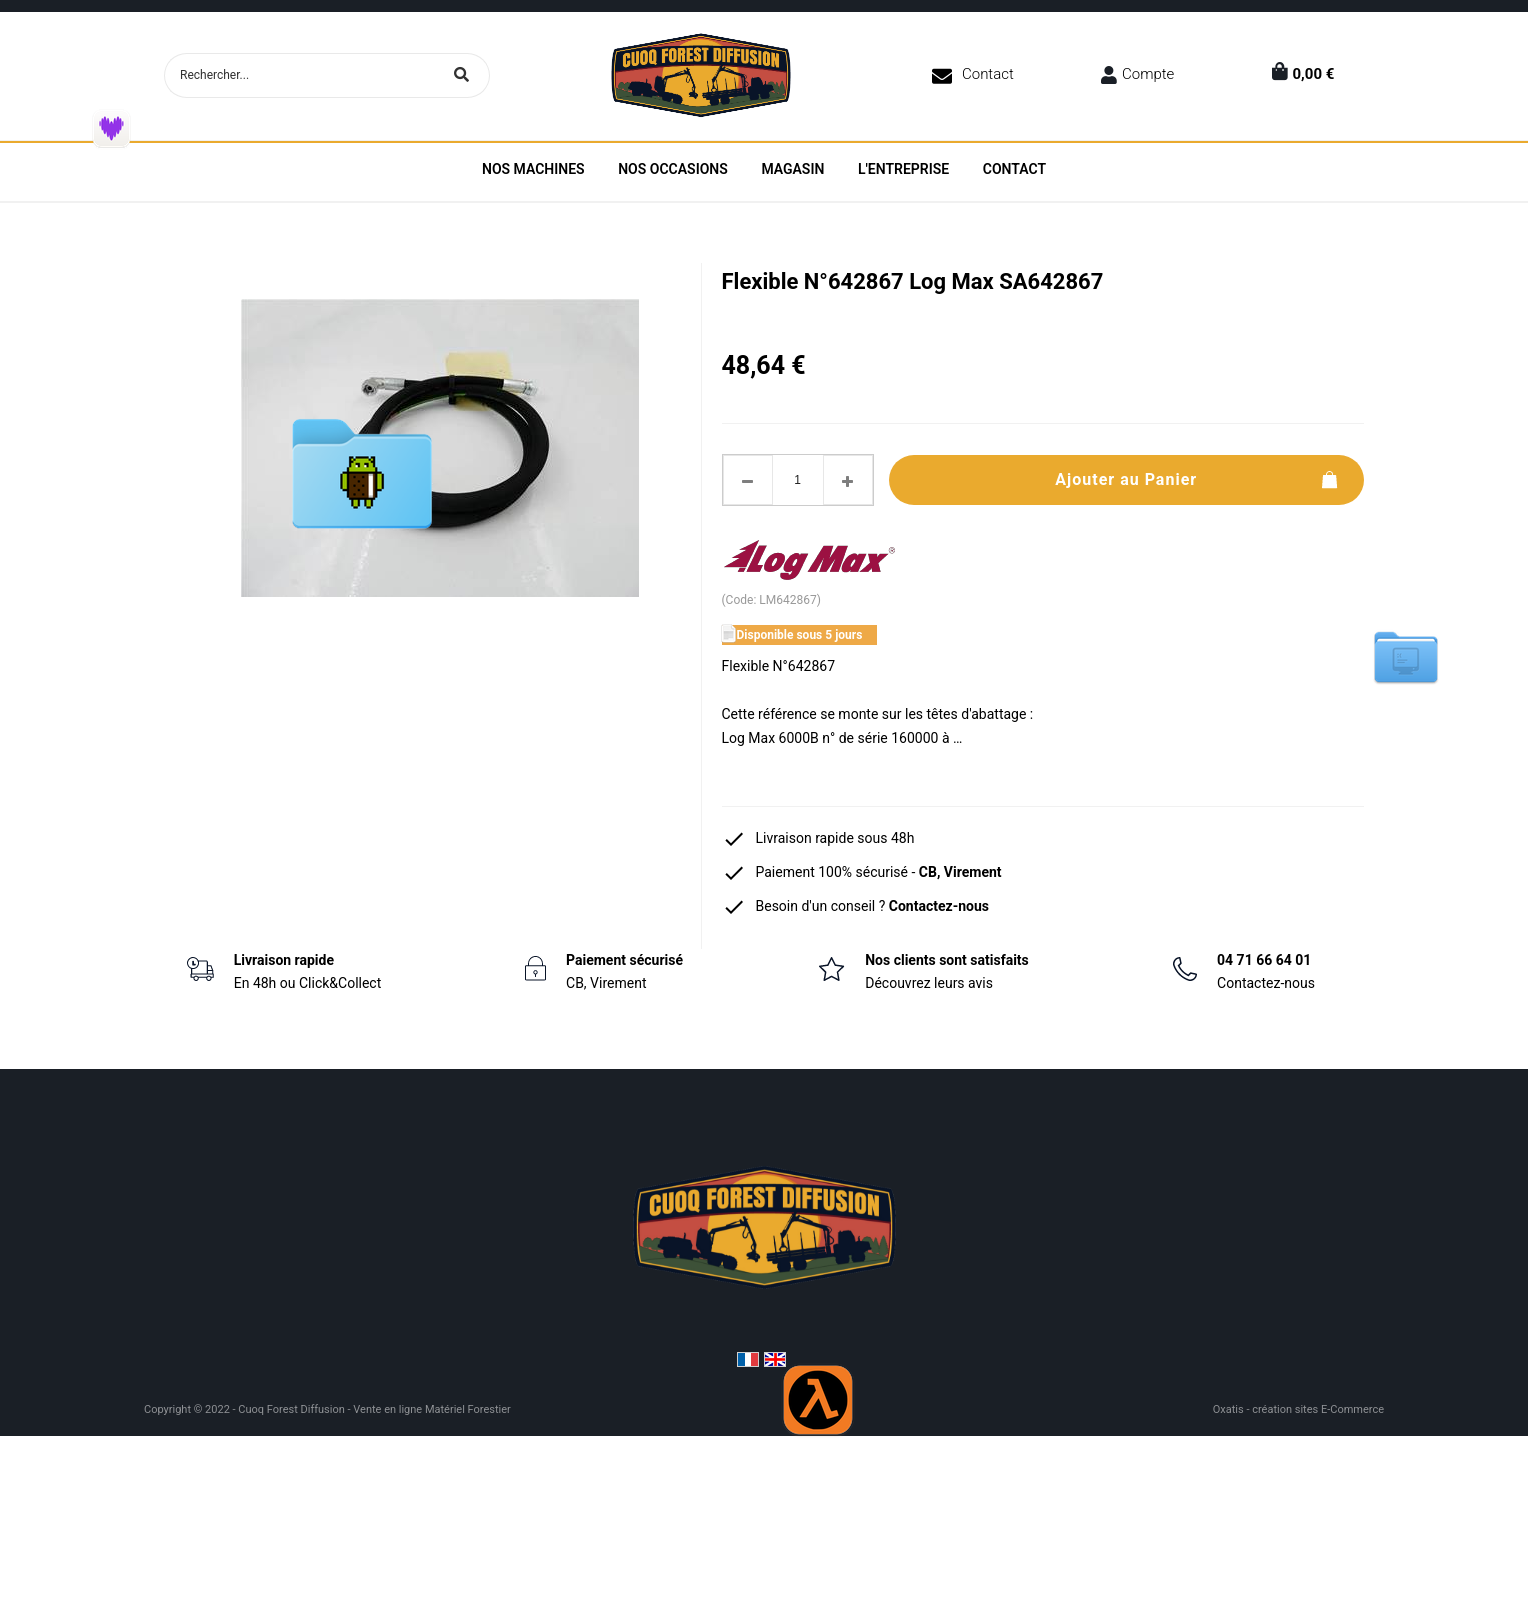 The image size is (1528, 1608). I want to click on folder containing android app files, so click(361, 477).